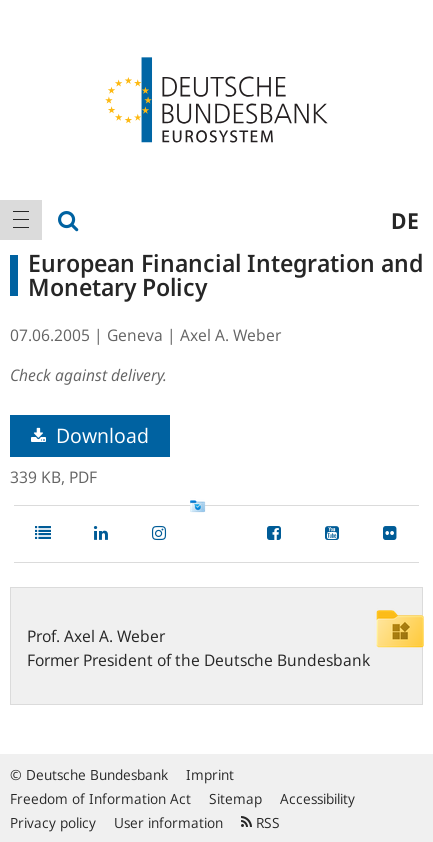  Describe the element at coordinates (197, 506) in the screenshot. I see `open microsoft kaizala files folder` at that location.